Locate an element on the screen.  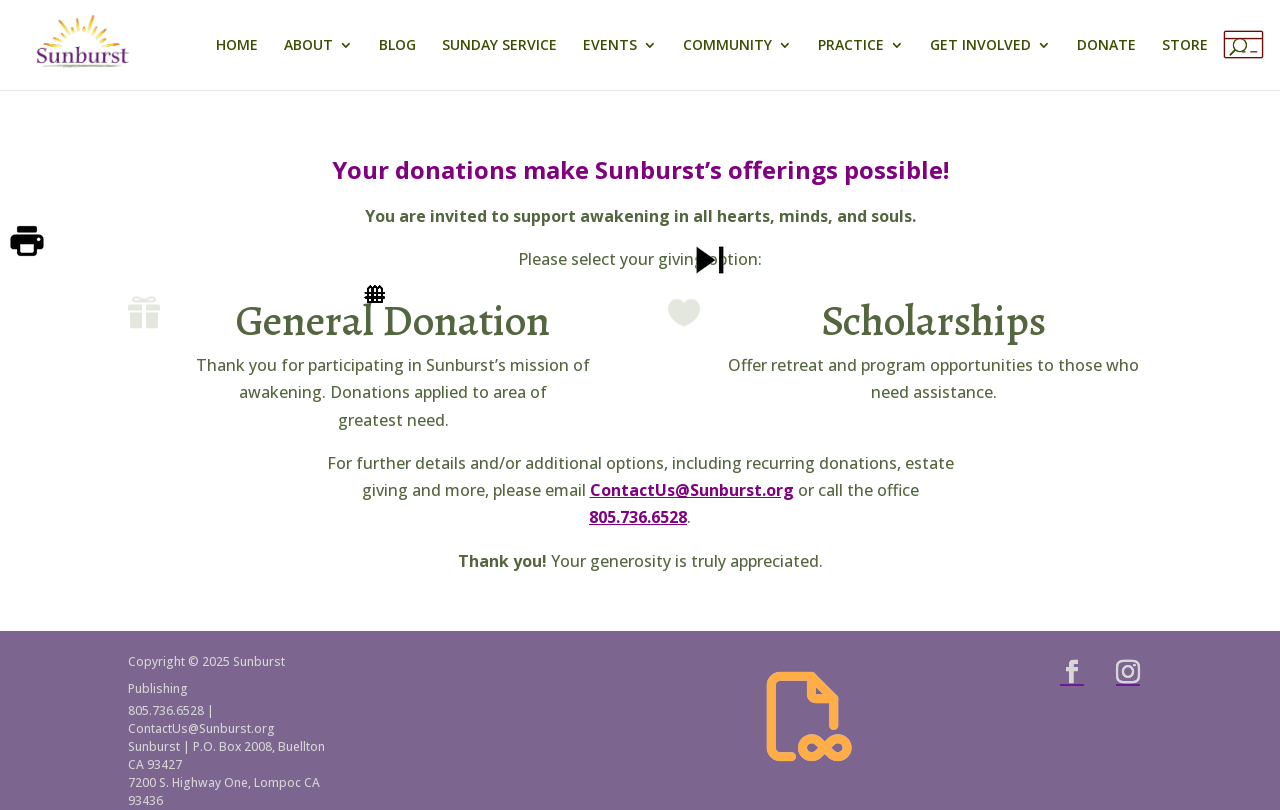
skip to the next track or media item is located at coordinates (710, 260).